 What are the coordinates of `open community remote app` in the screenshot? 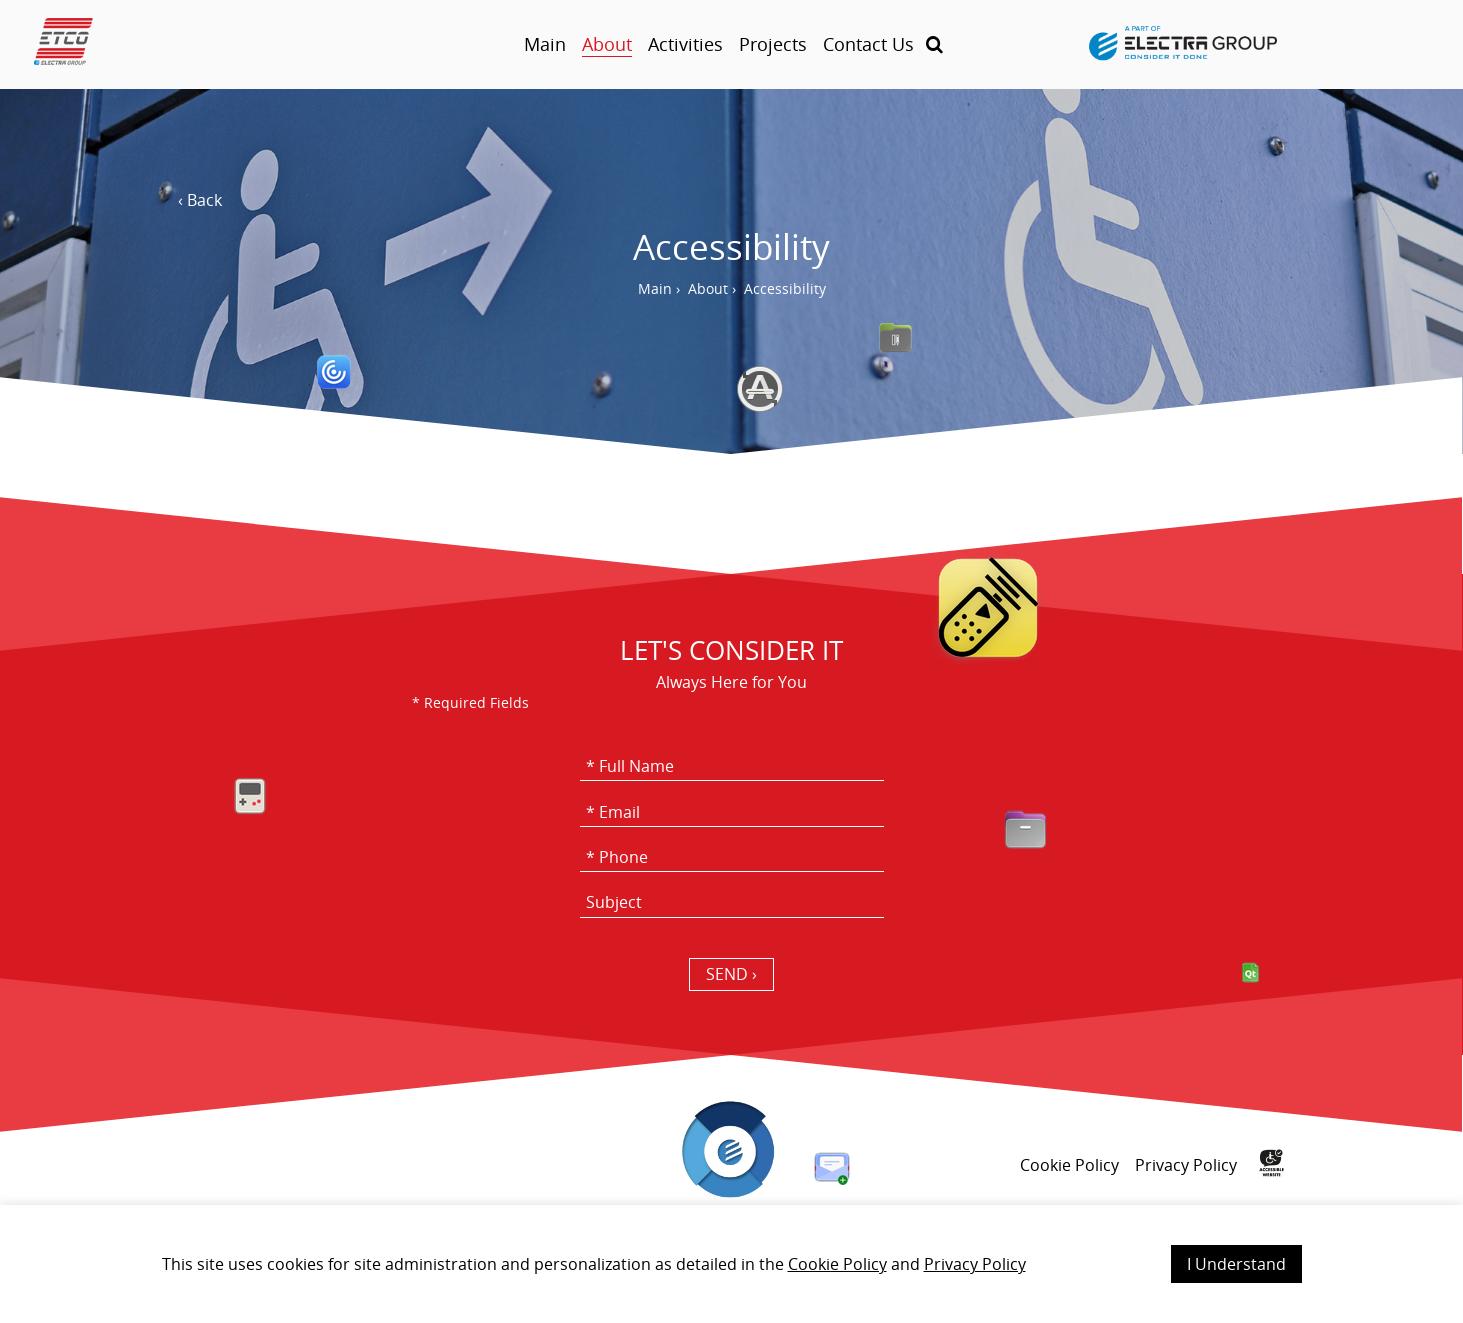 It's located at (988, 608).